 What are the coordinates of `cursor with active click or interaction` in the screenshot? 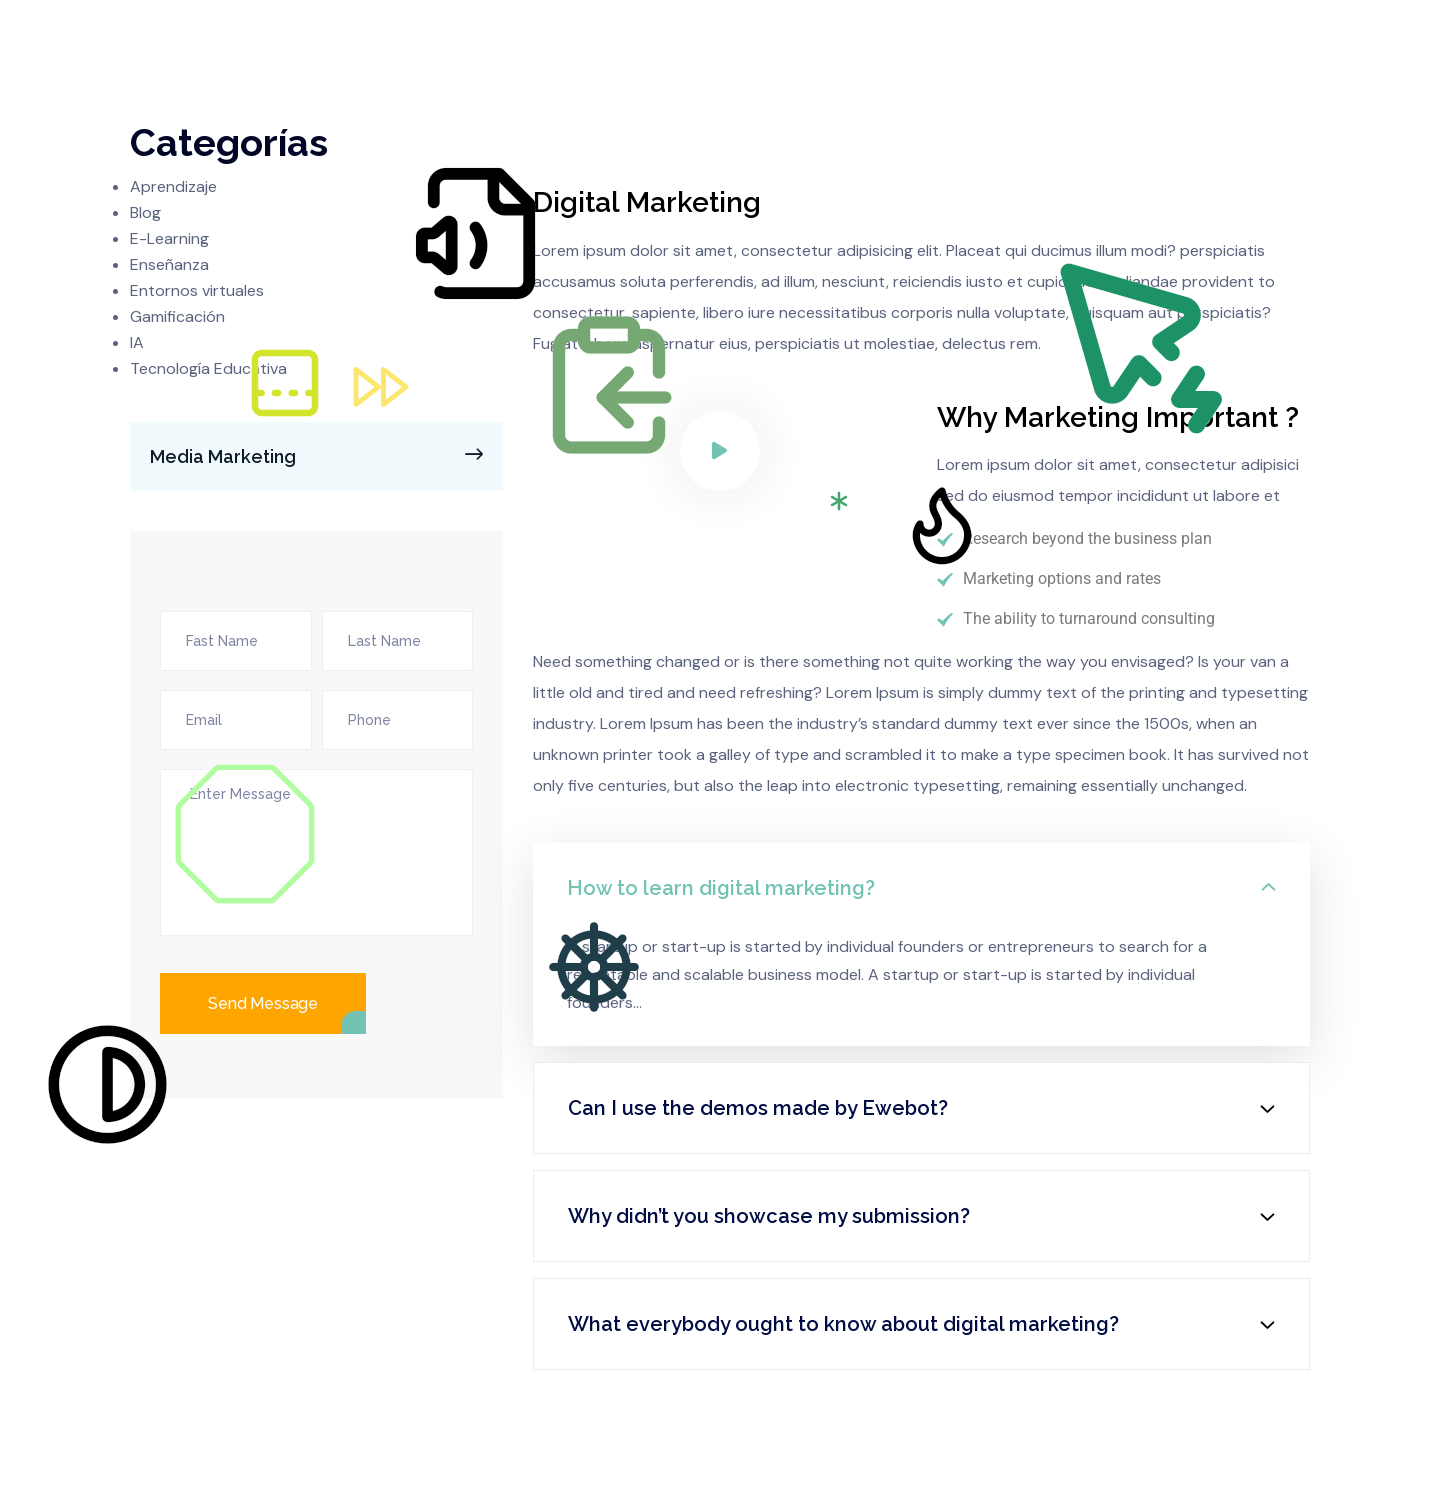 It's located at (1137, 340).